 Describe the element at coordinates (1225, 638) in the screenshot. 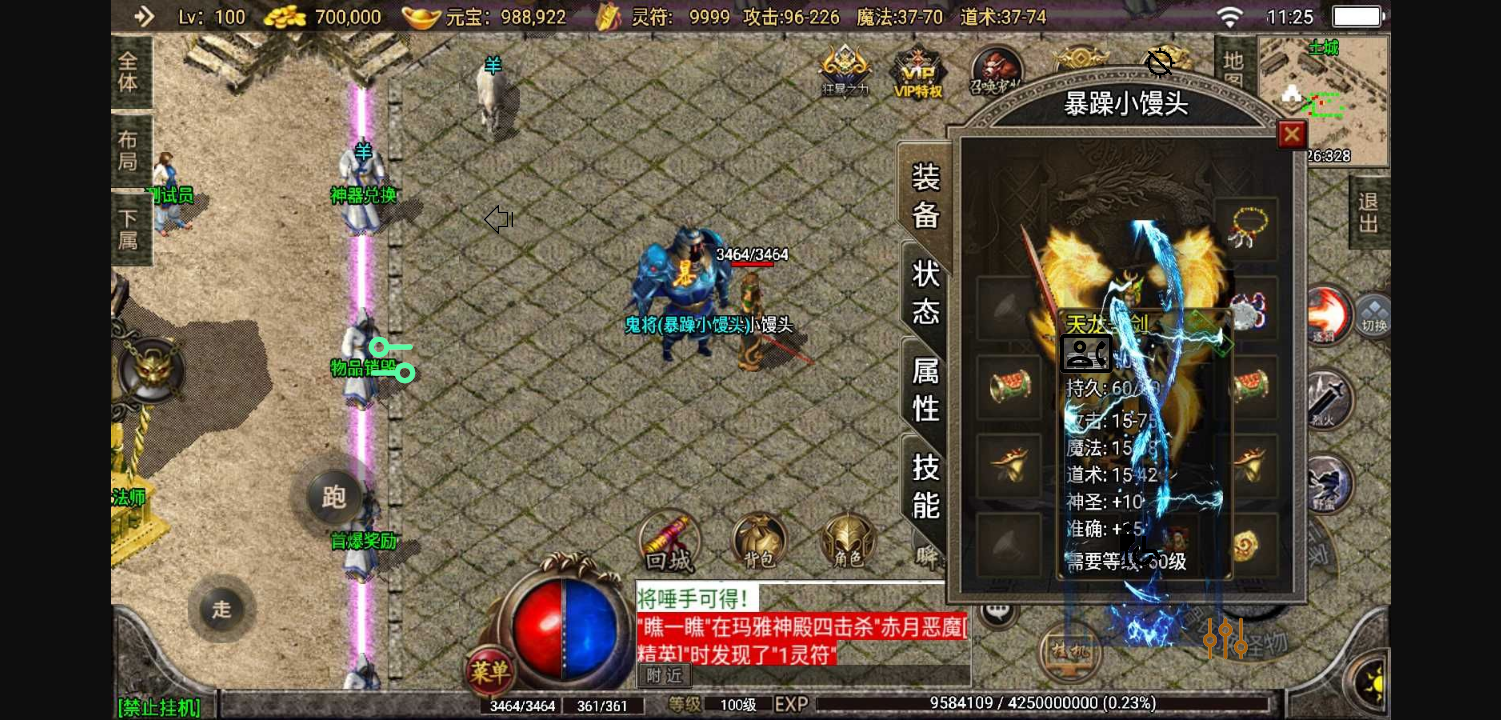

I see `adjust settings or preferences` at that location.